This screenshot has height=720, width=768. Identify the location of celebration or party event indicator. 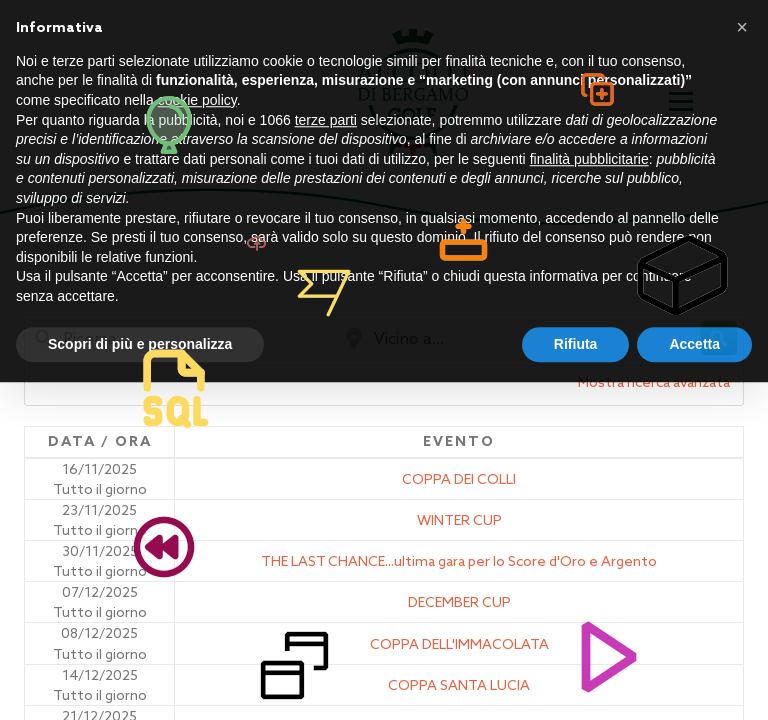
(169, 125).